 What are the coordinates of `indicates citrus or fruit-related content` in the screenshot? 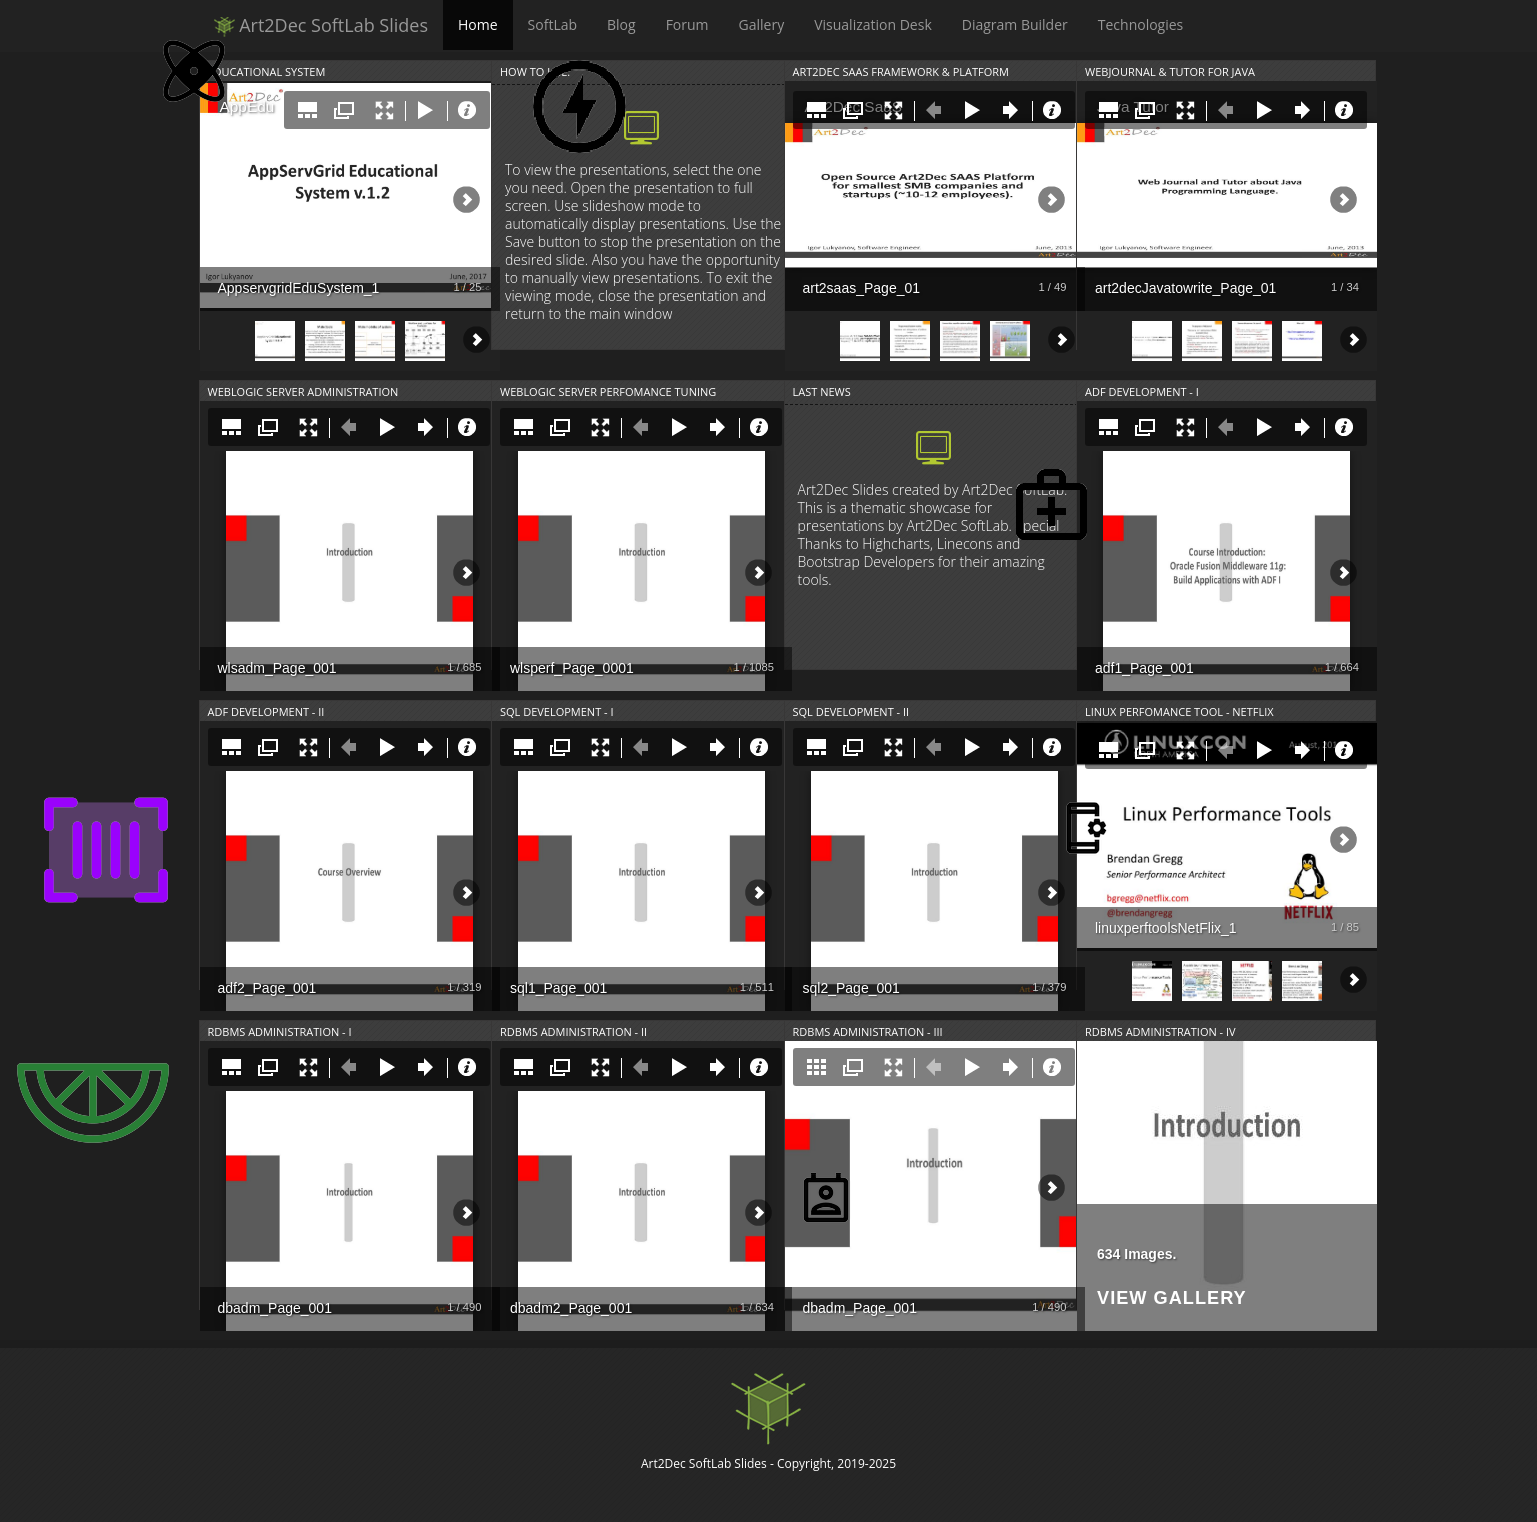 It's located at (93, 1091).